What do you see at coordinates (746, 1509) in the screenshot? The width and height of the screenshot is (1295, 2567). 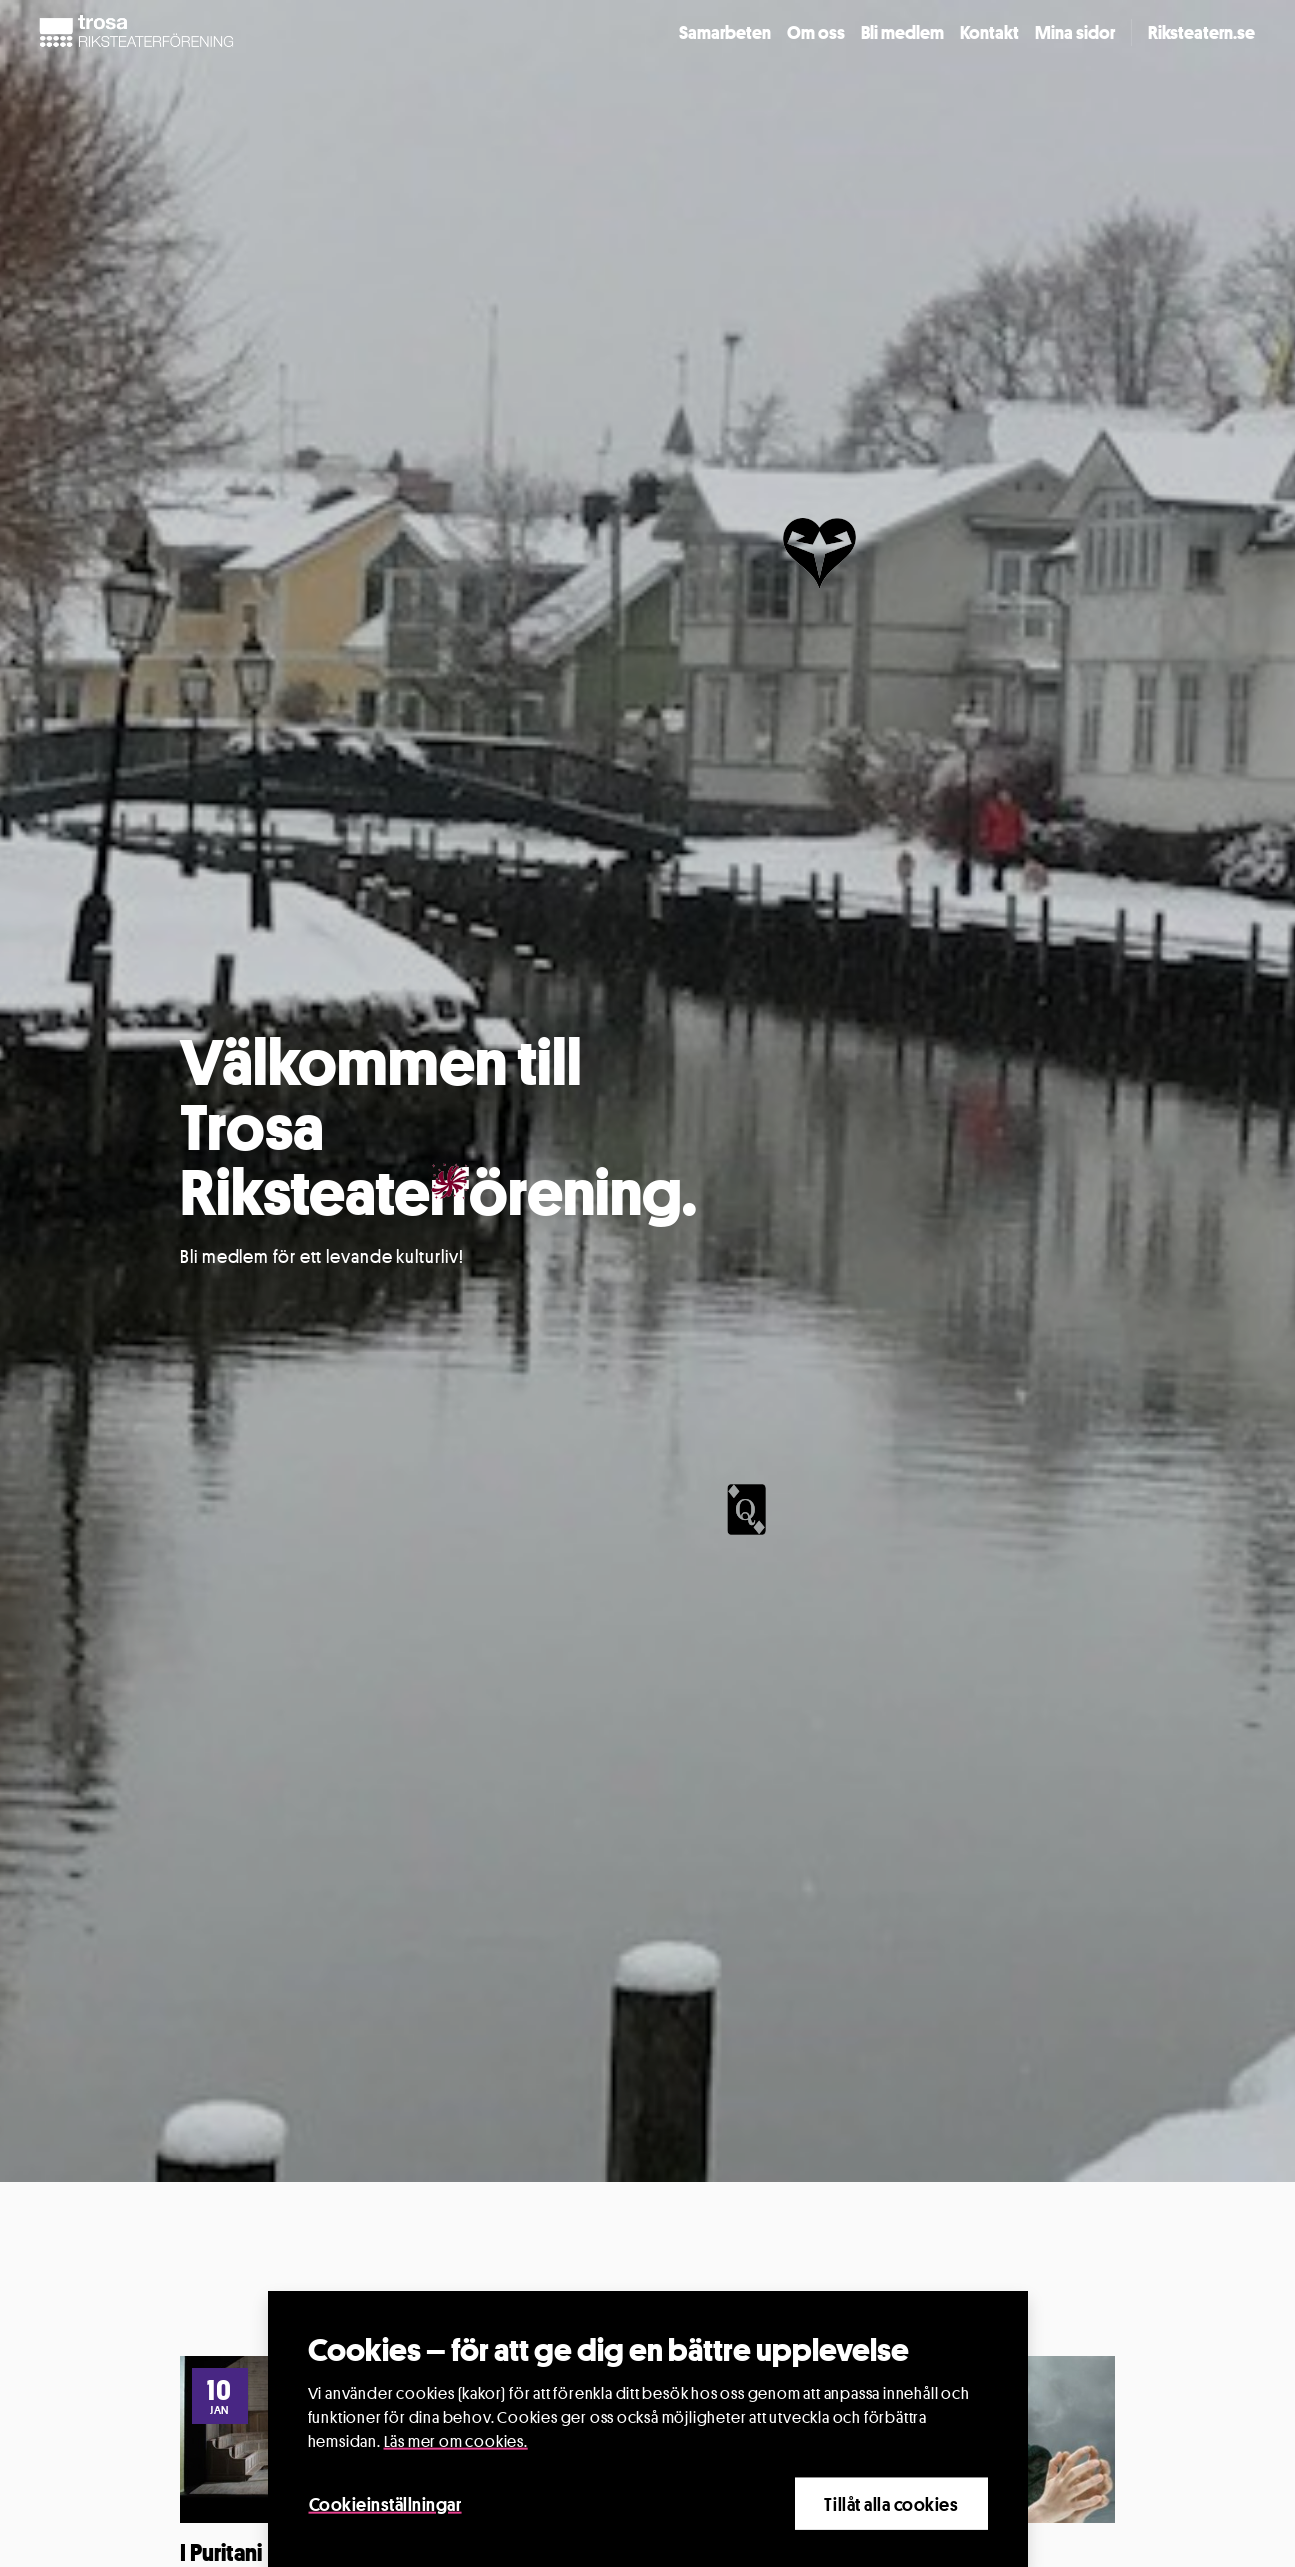 I see `queen of diamonds playing card` at bounding box center [746, 1509].